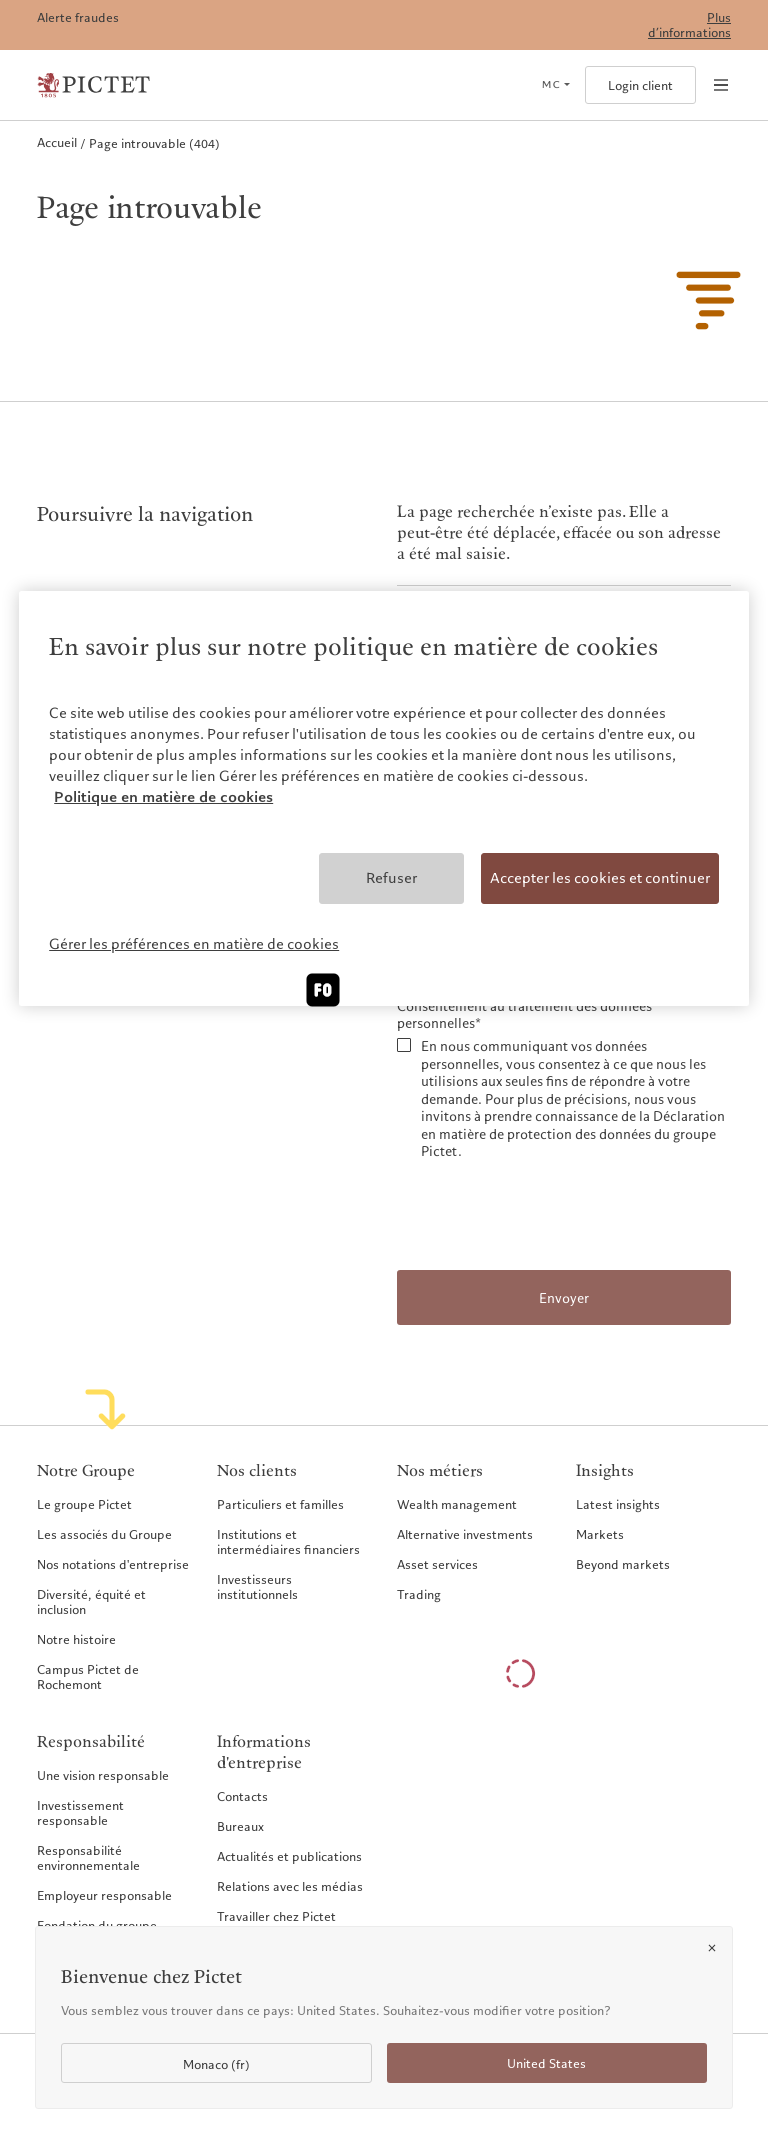  What do you see at coordinates (520, 1673) in the screenshot?
I see `indicates loading or processing in progress` at bounding box center [520, 1673].